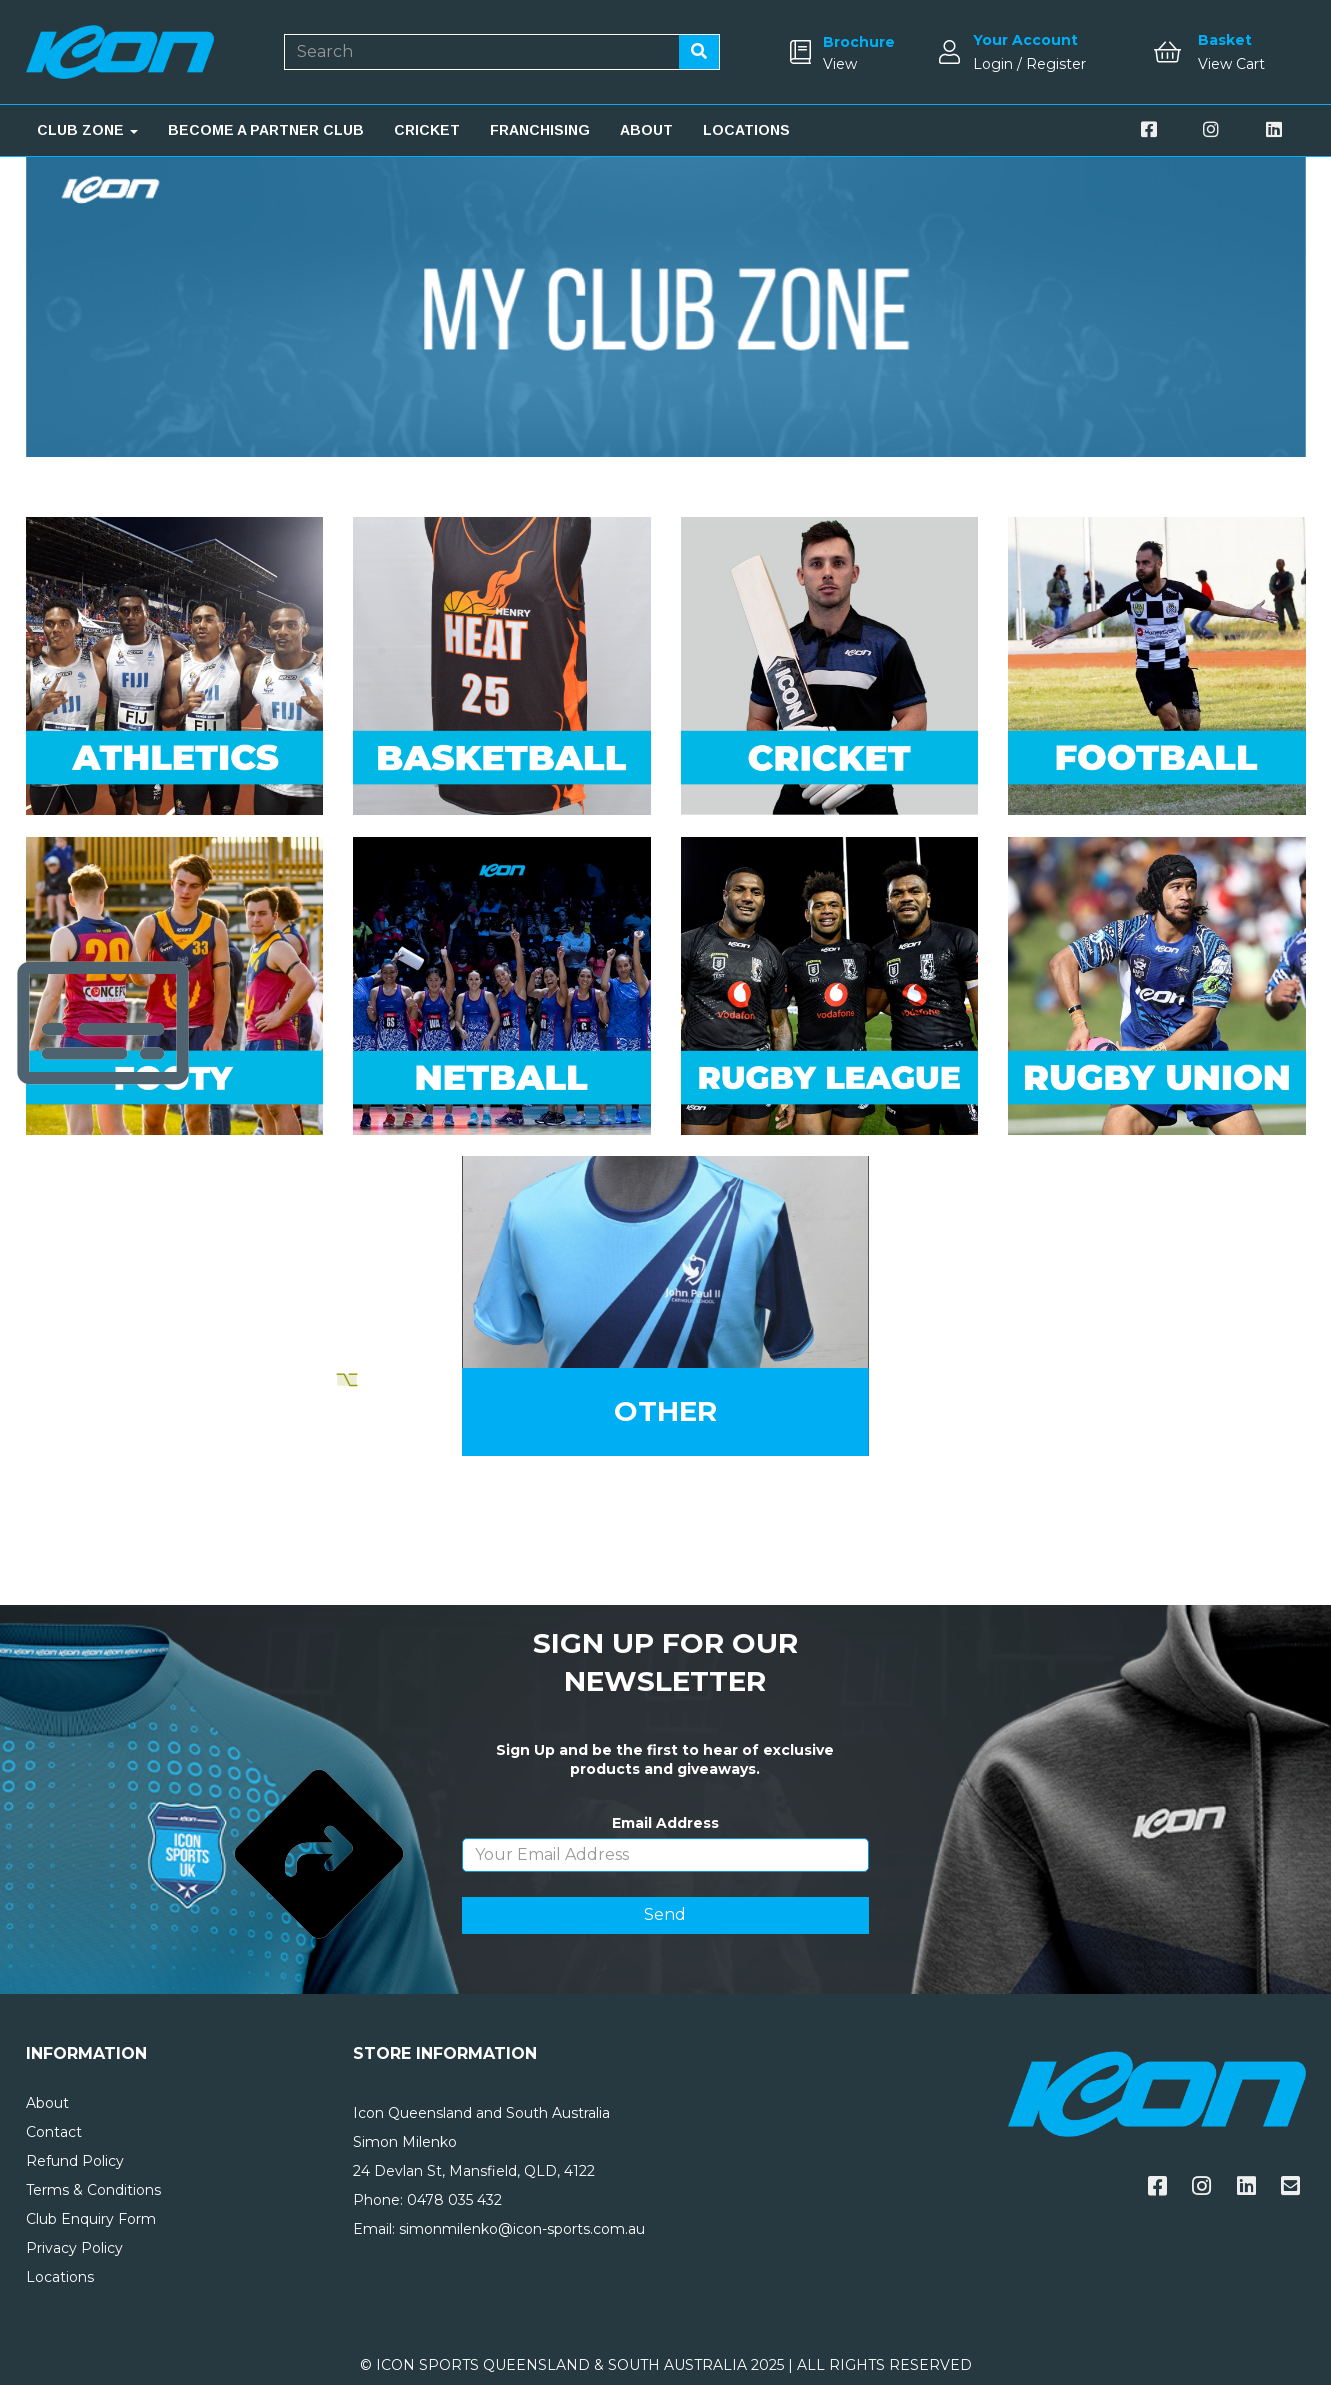 The image size is (1331, 2385). Describe the element at coordinates (319, 1854) in the screenshot. I see `navigate to directions or routing options` at that location.